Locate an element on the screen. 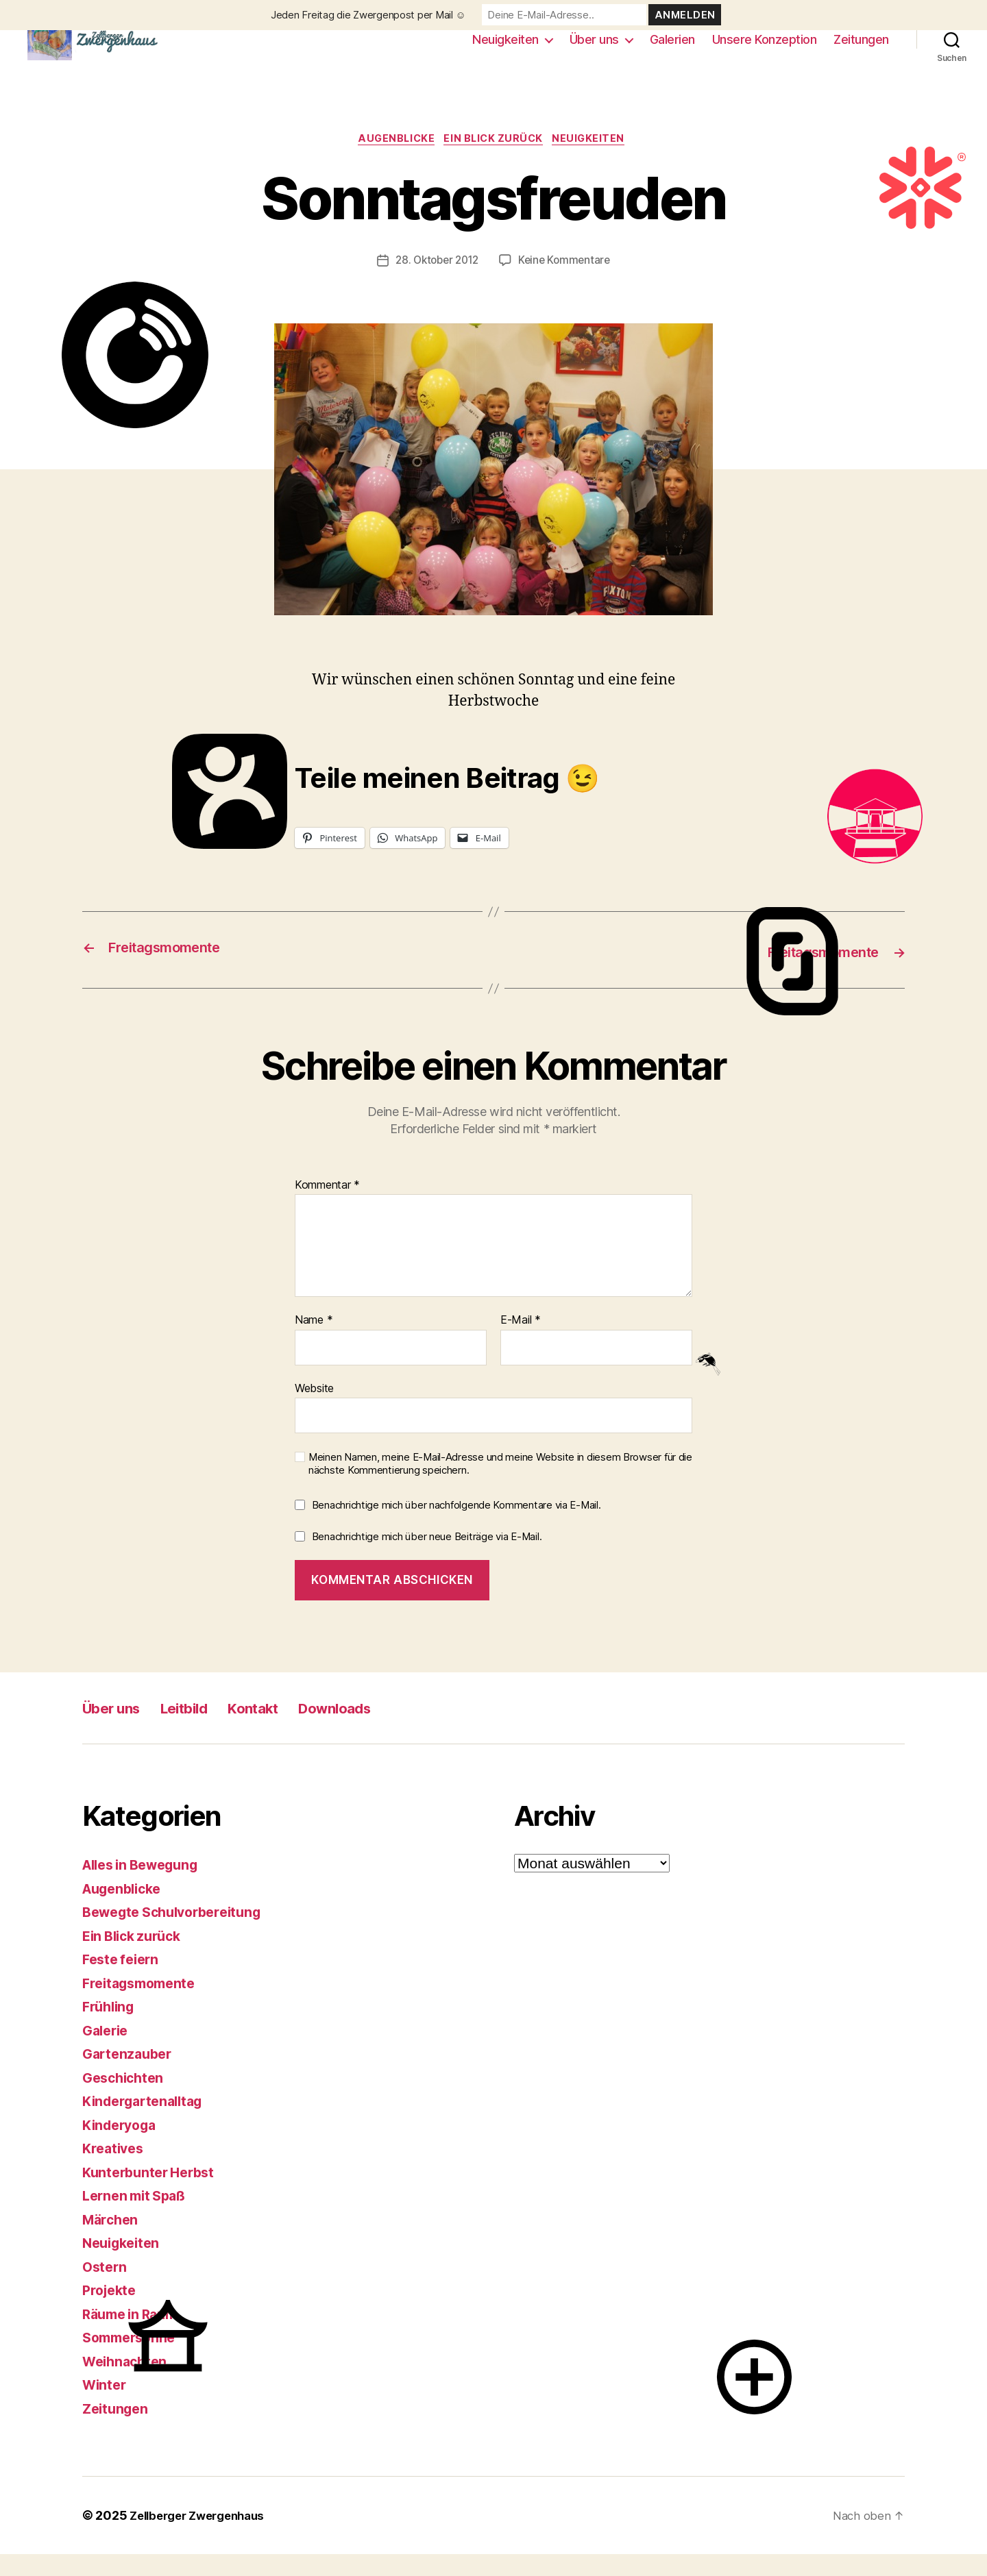  link to Gerrit code review platform is located at coordinates (708, 1364).